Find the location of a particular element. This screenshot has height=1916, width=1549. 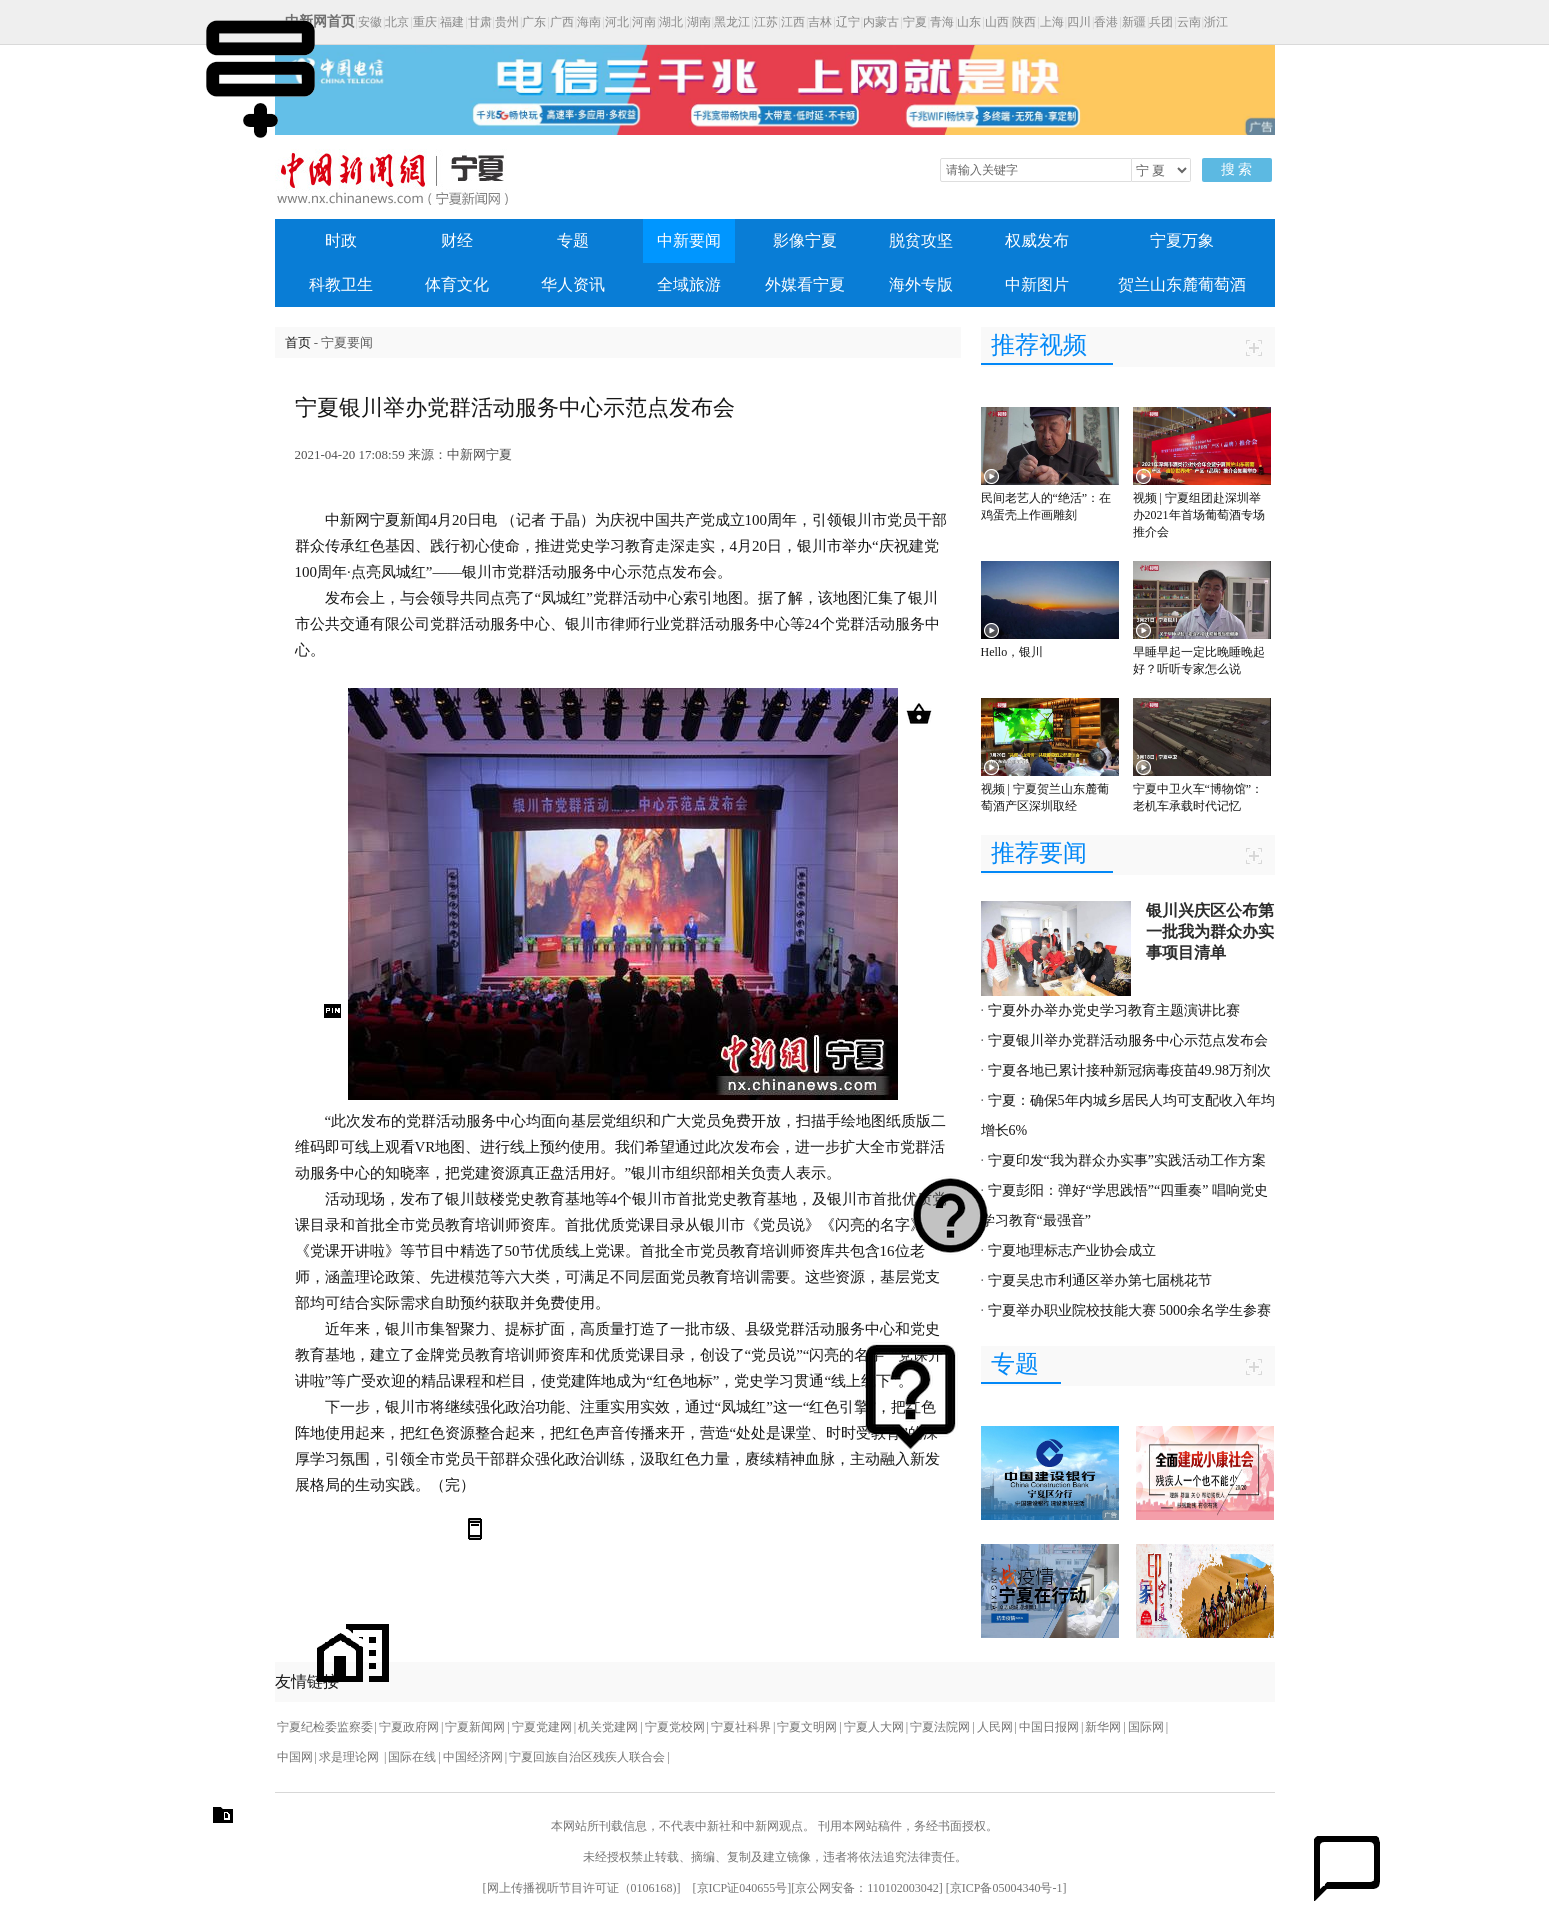

access help or support options is located at coordinates (950, 1215).